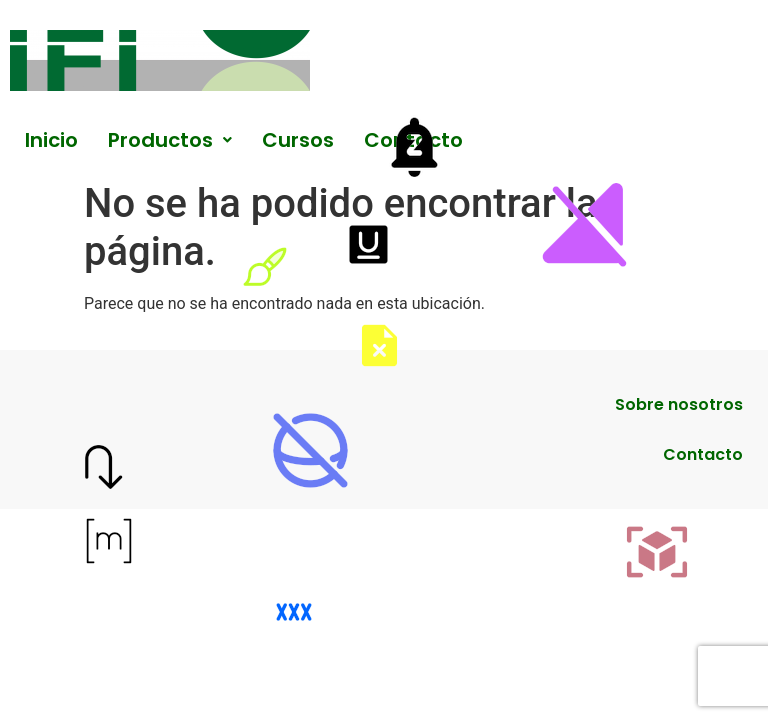  What do you see at coordinates (109, 541) in the screenshot?
I see `link to Matrix messaging platform` at bounding box center [109, 541].